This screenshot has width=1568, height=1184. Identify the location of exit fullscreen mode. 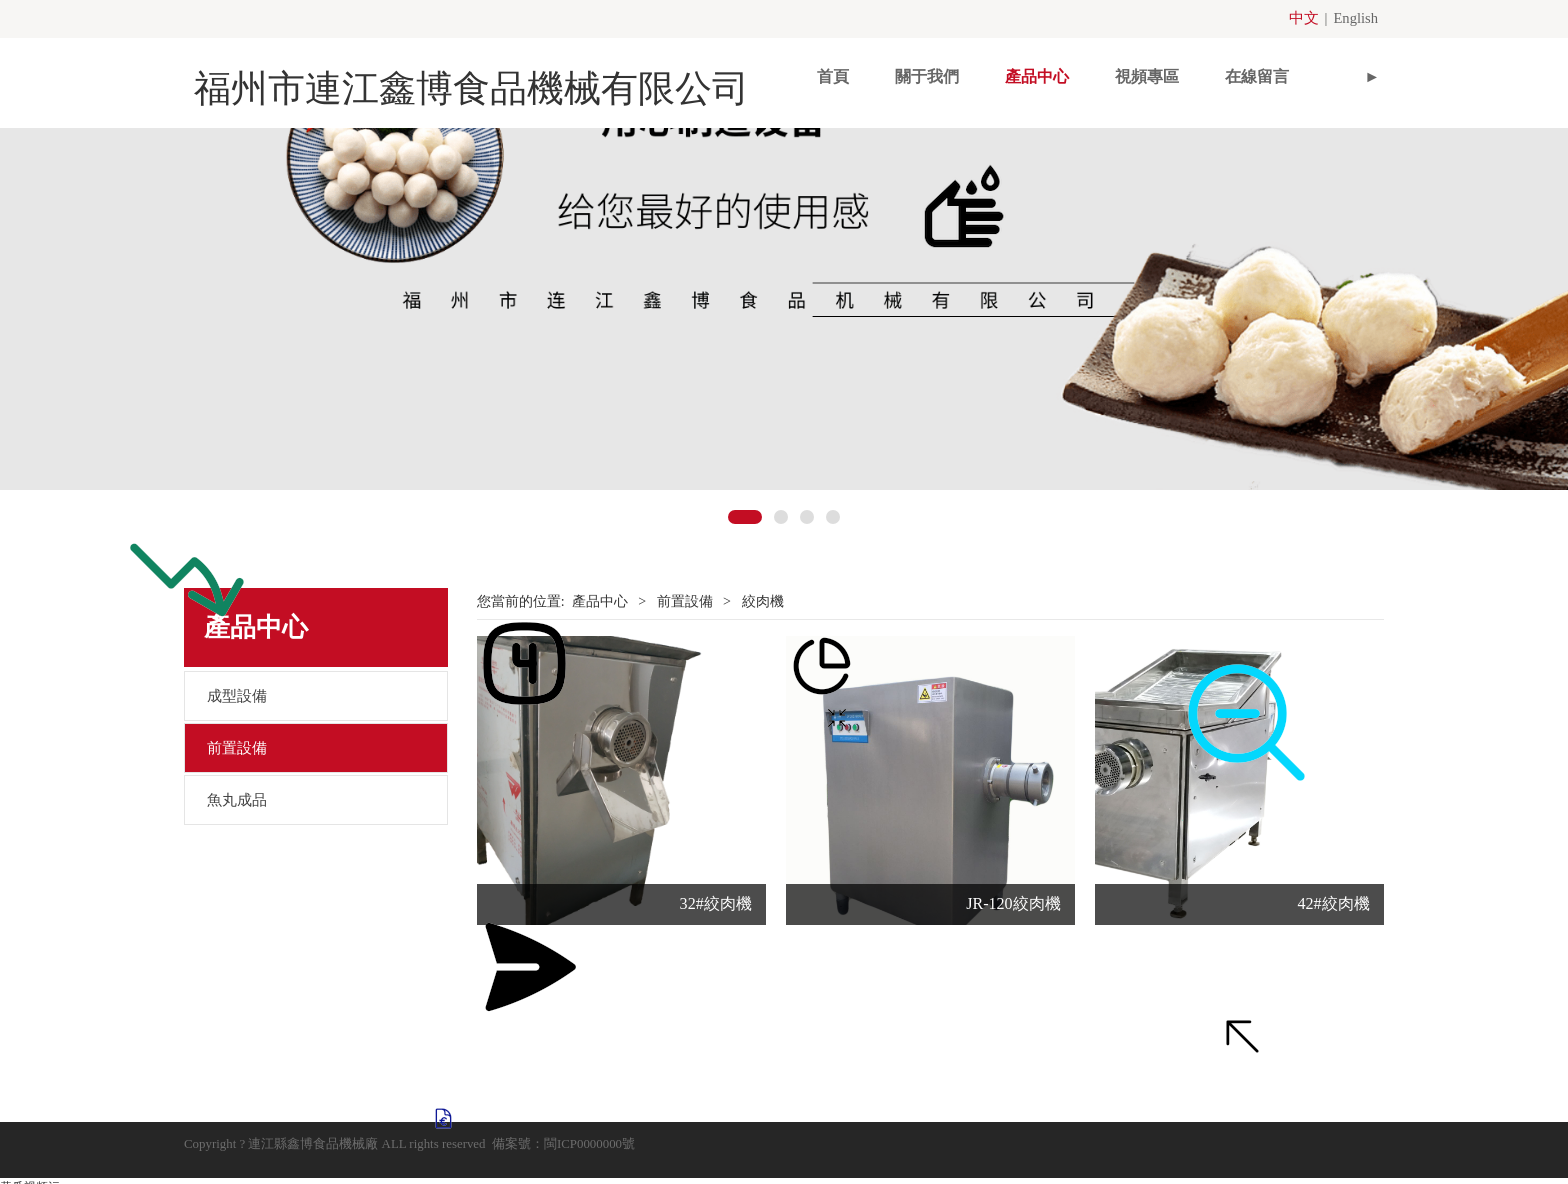
(837, 718).